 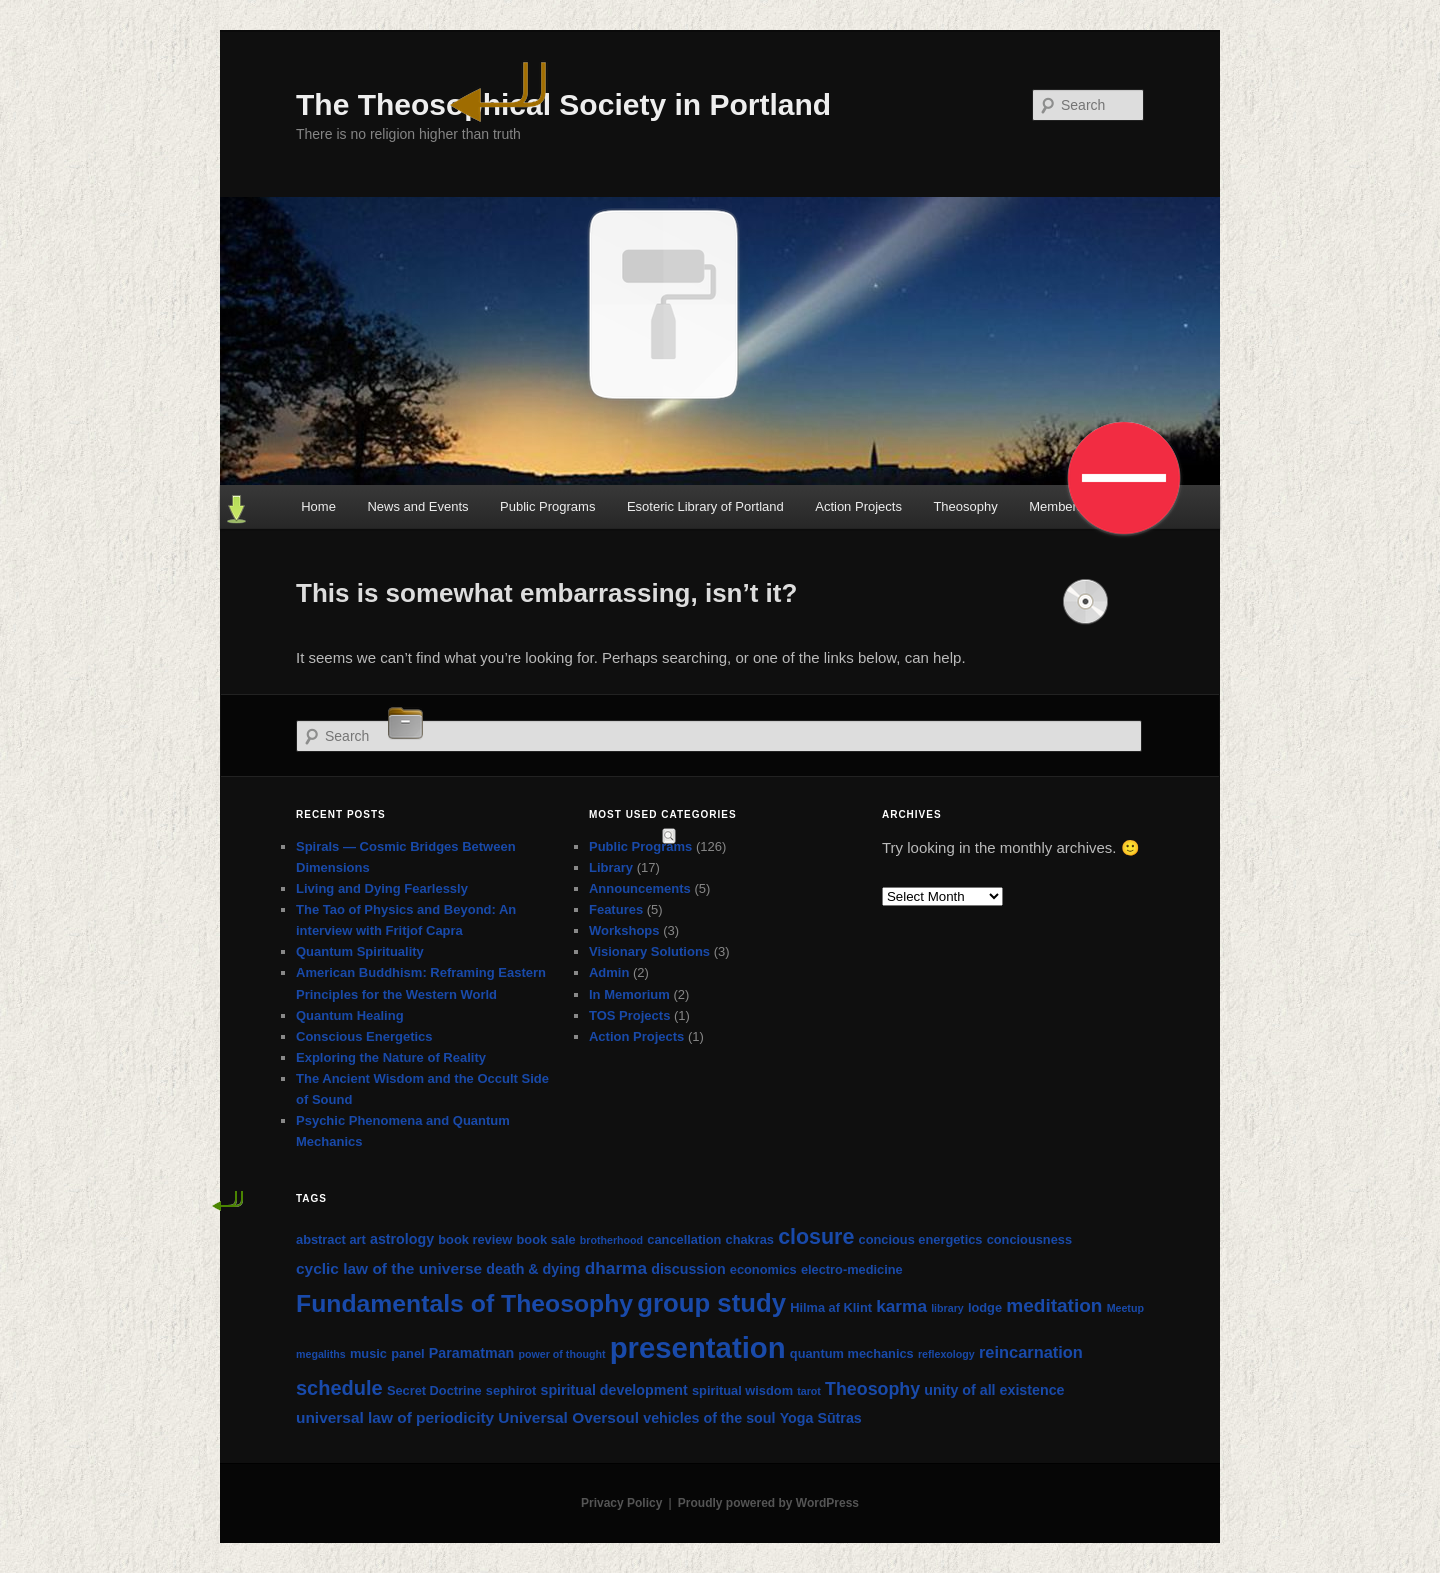 What do you see at coordinates (405, 722) in the screenshot?
I see `open the file manager application` at bounding box center [405, 722].